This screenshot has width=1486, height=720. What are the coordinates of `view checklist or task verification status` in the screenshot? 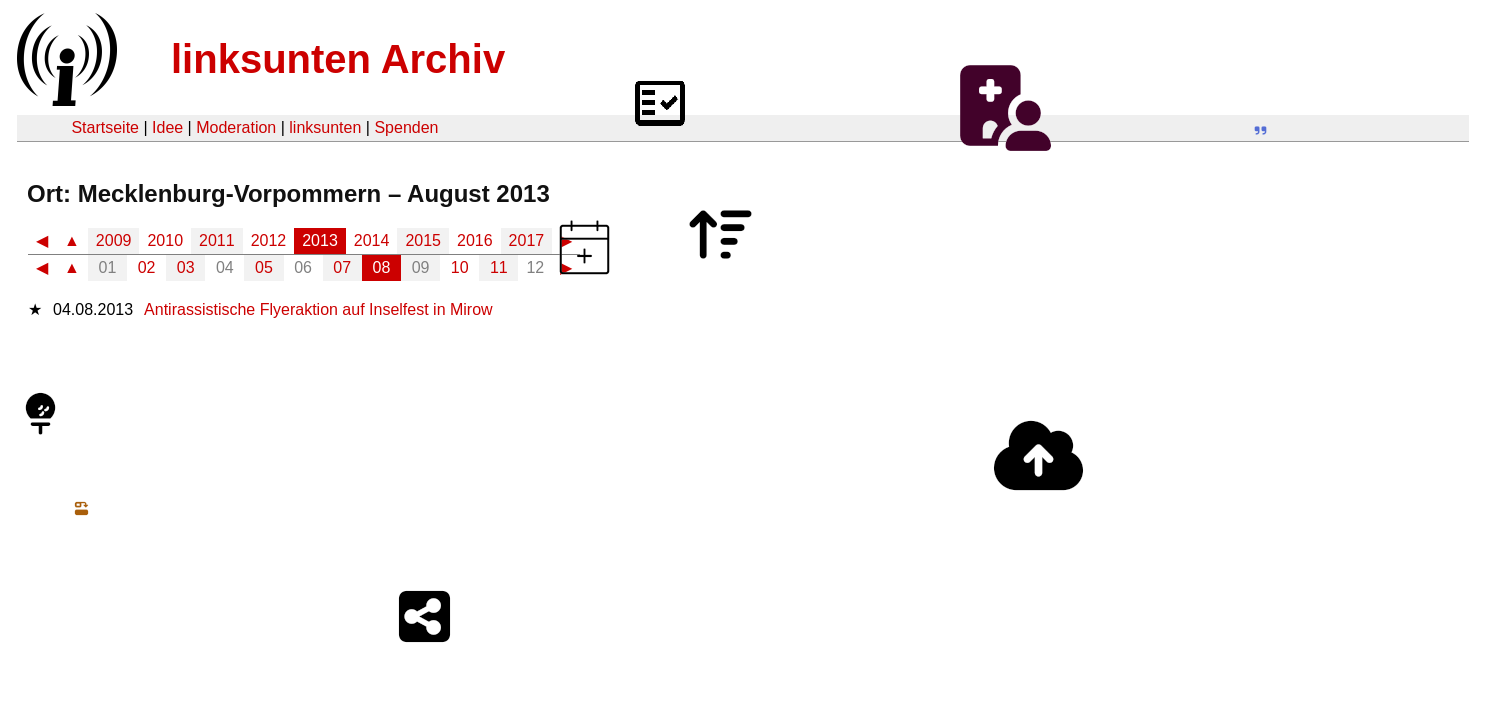 It's located at (660, 103).